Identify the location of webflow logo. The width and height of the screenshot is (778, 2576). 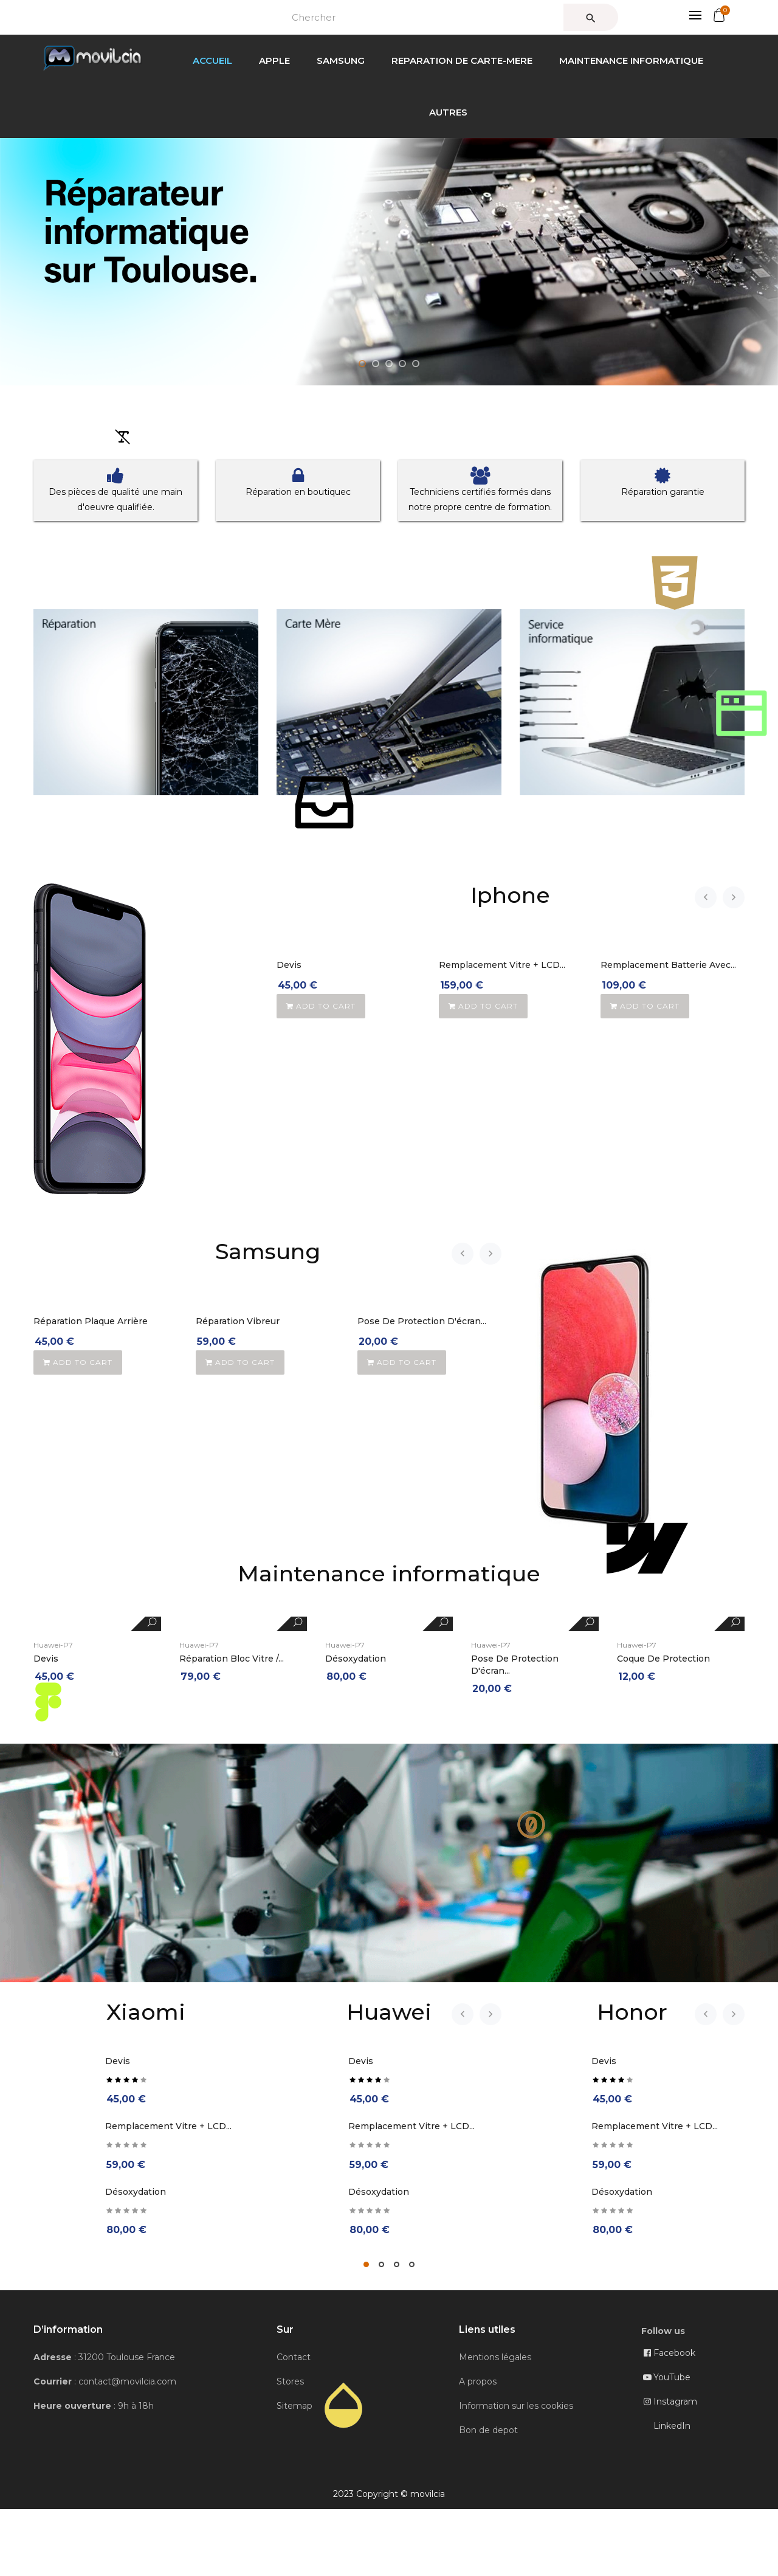
(647, 1547).